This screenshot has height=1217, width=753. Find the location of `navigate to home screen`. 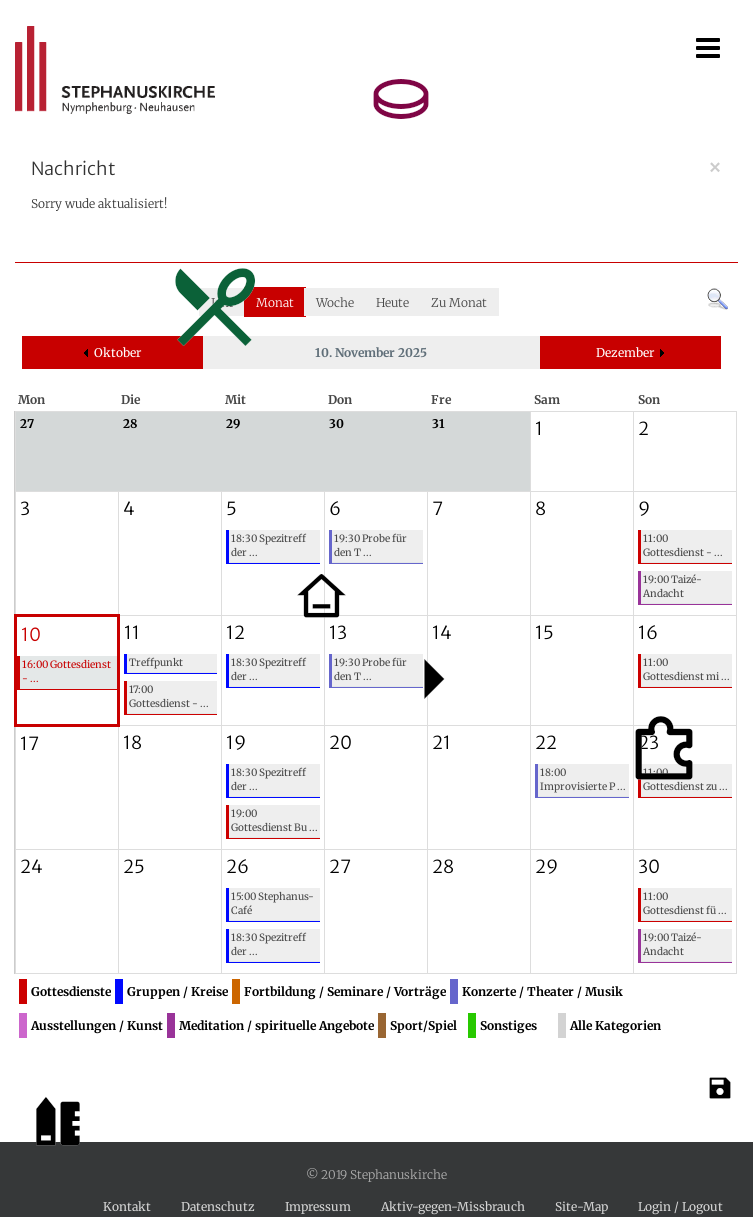

navigate to home screen is located at coordinates (321, 597).